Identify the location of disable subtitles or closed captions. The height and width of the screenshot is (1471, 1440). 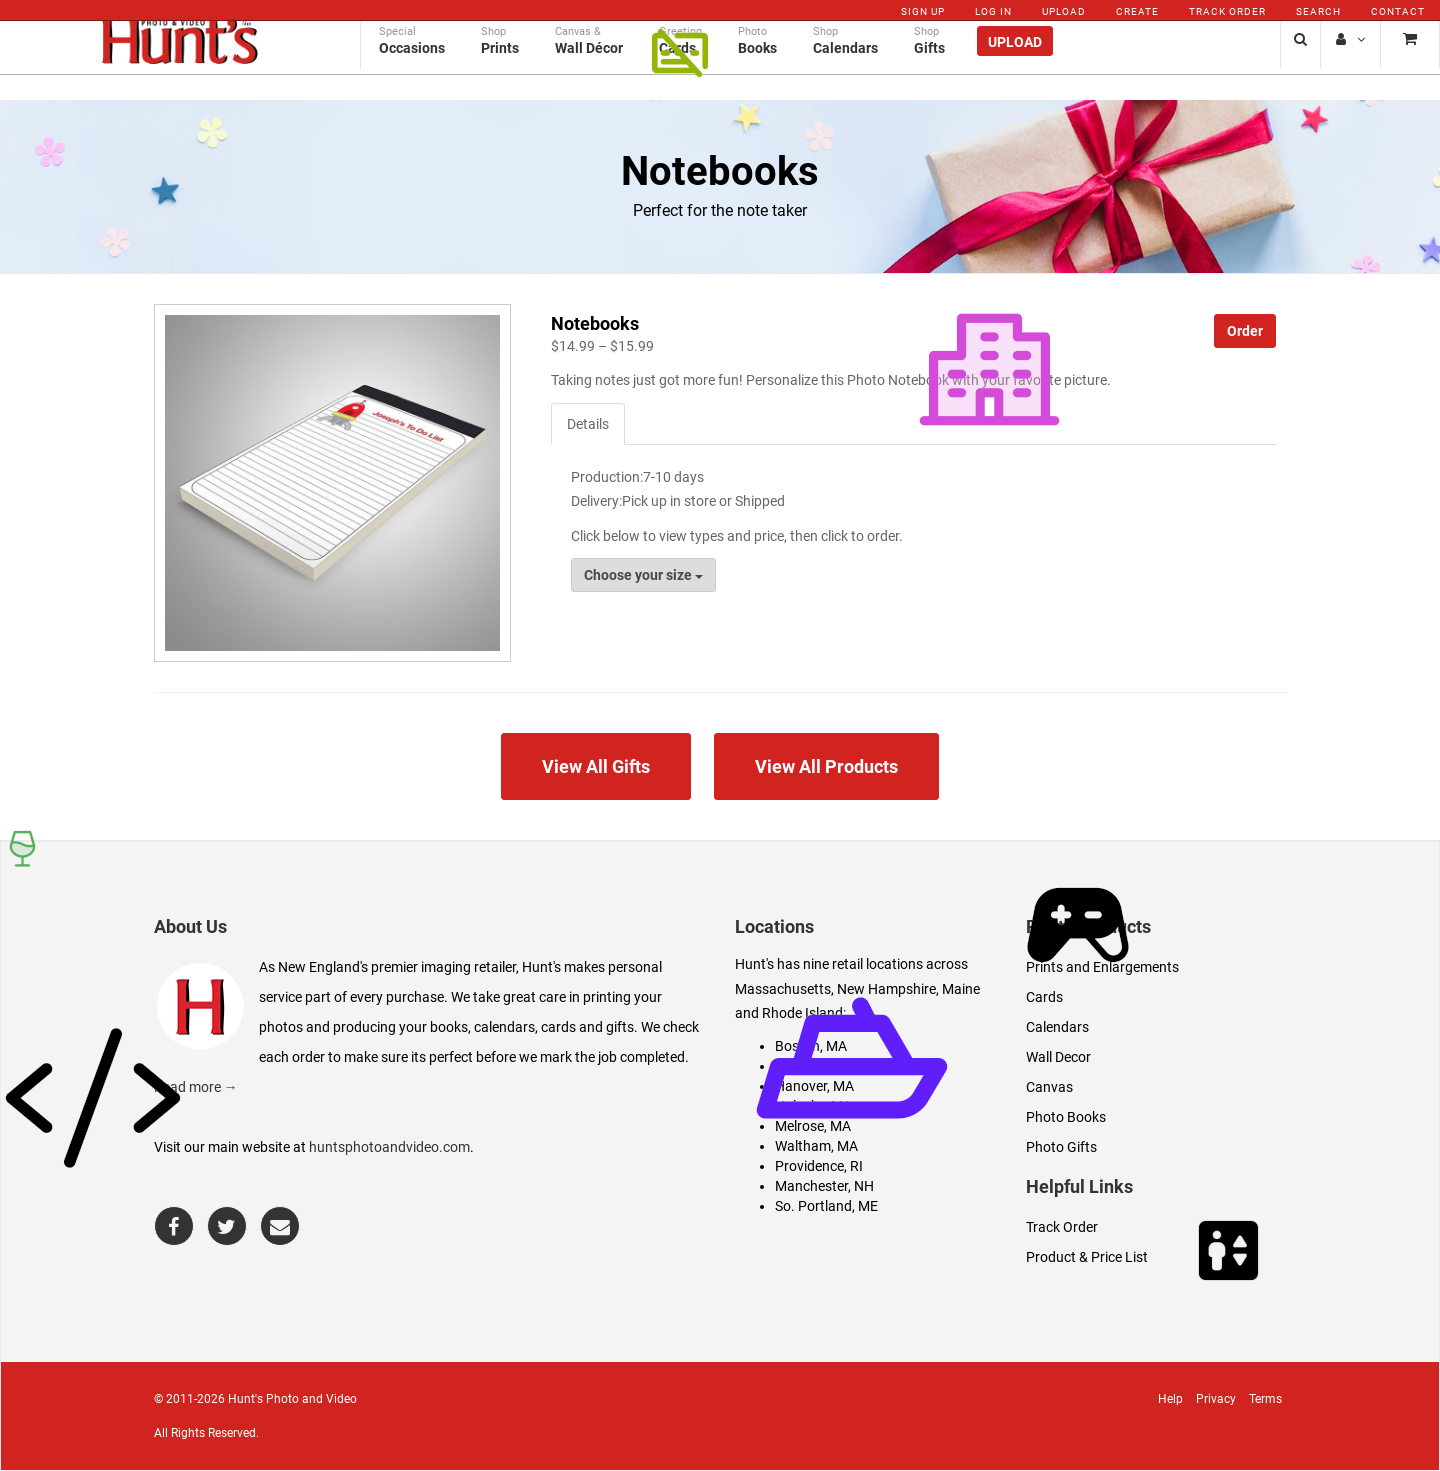
(680, 53).